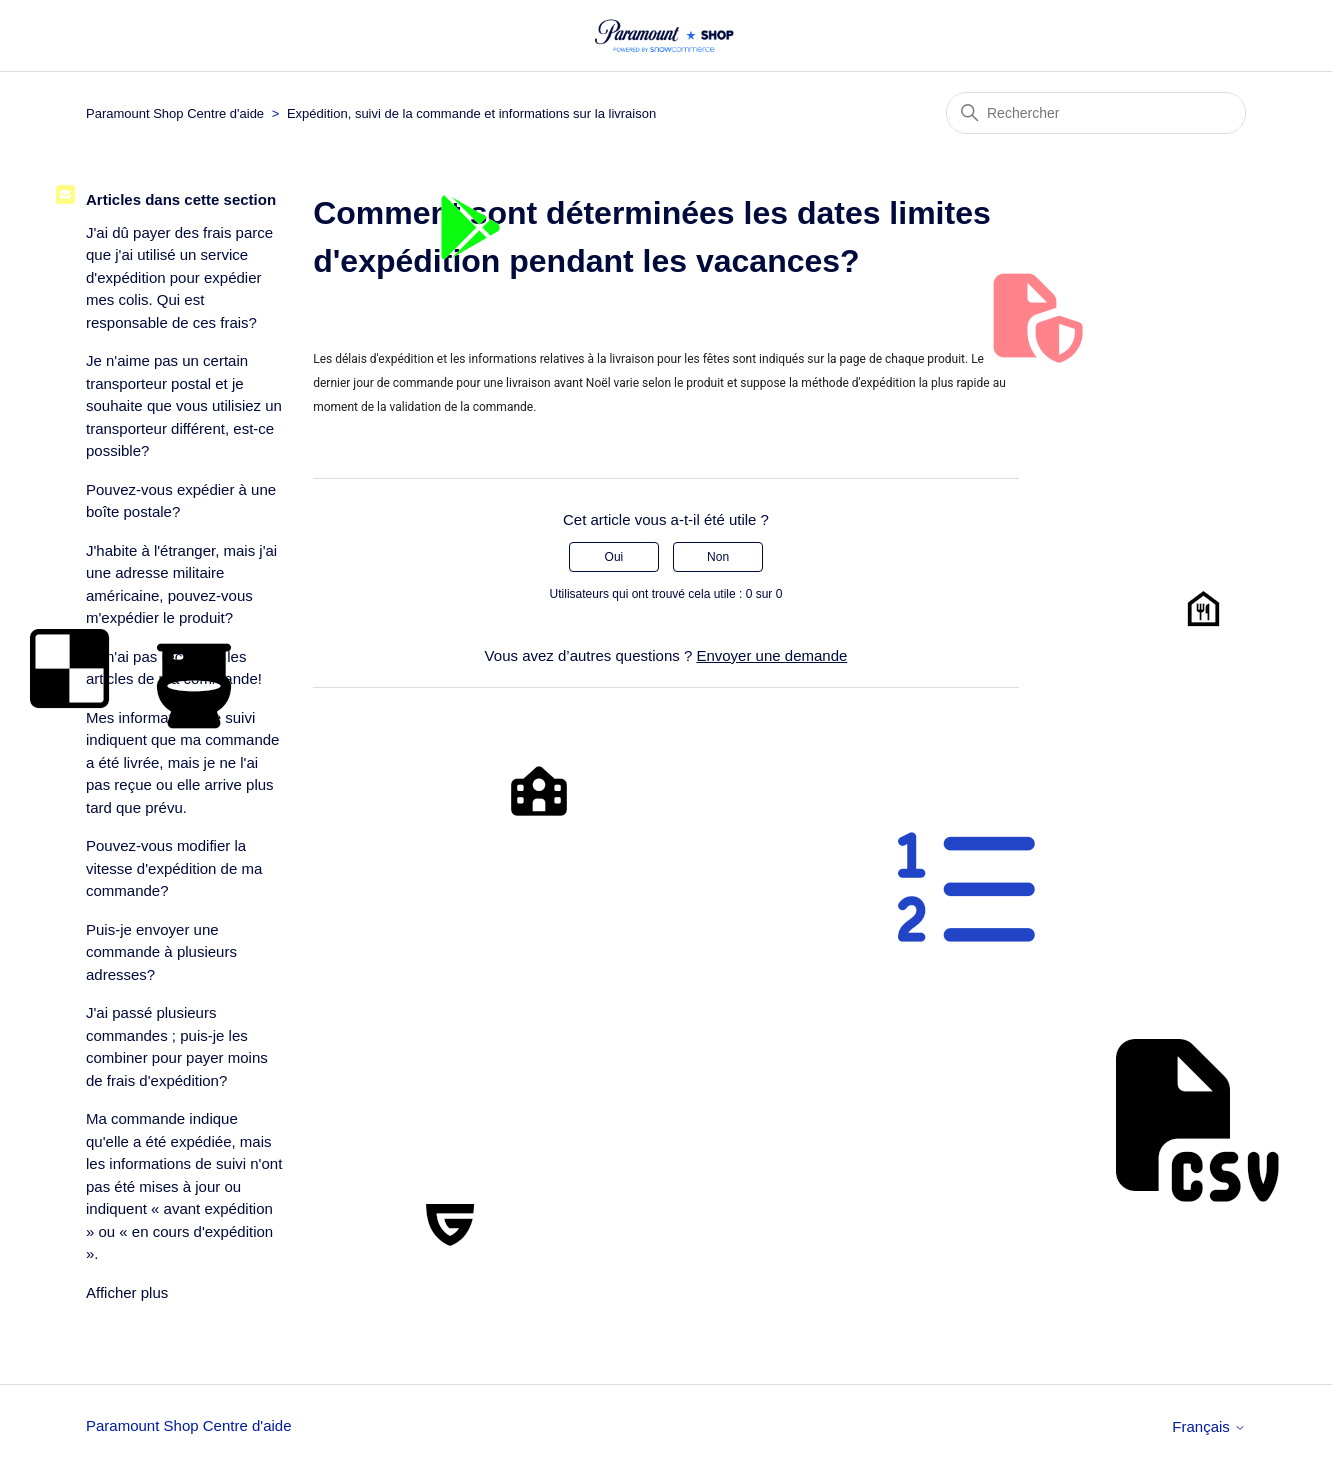 This screenshot has height=1468, width=1332. I want to click on open or view a CSV file, so click(1192, 1115).